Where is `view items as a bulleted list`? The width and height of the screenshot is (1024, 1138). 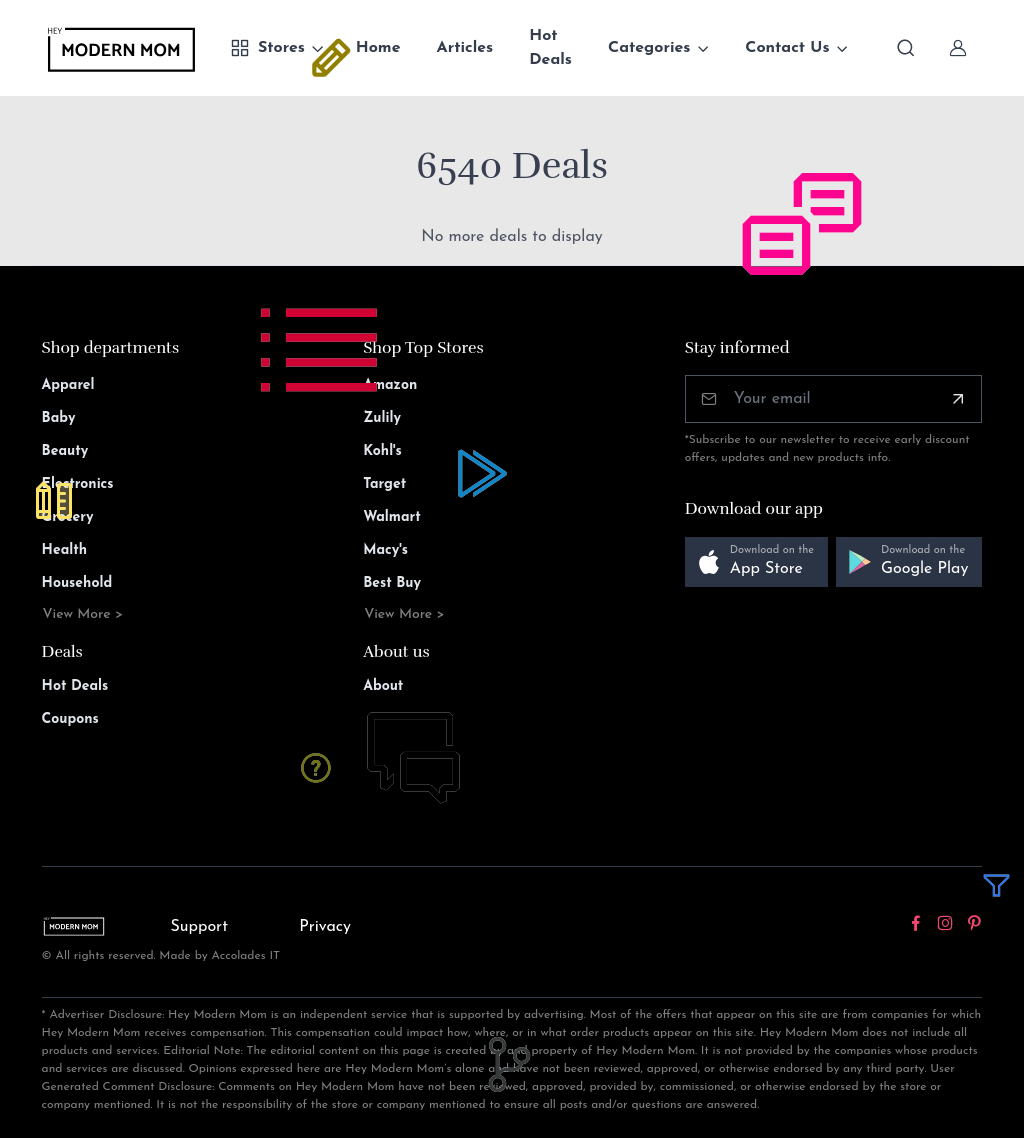 view items as a bulleted list is located at coordinates (319, 350).